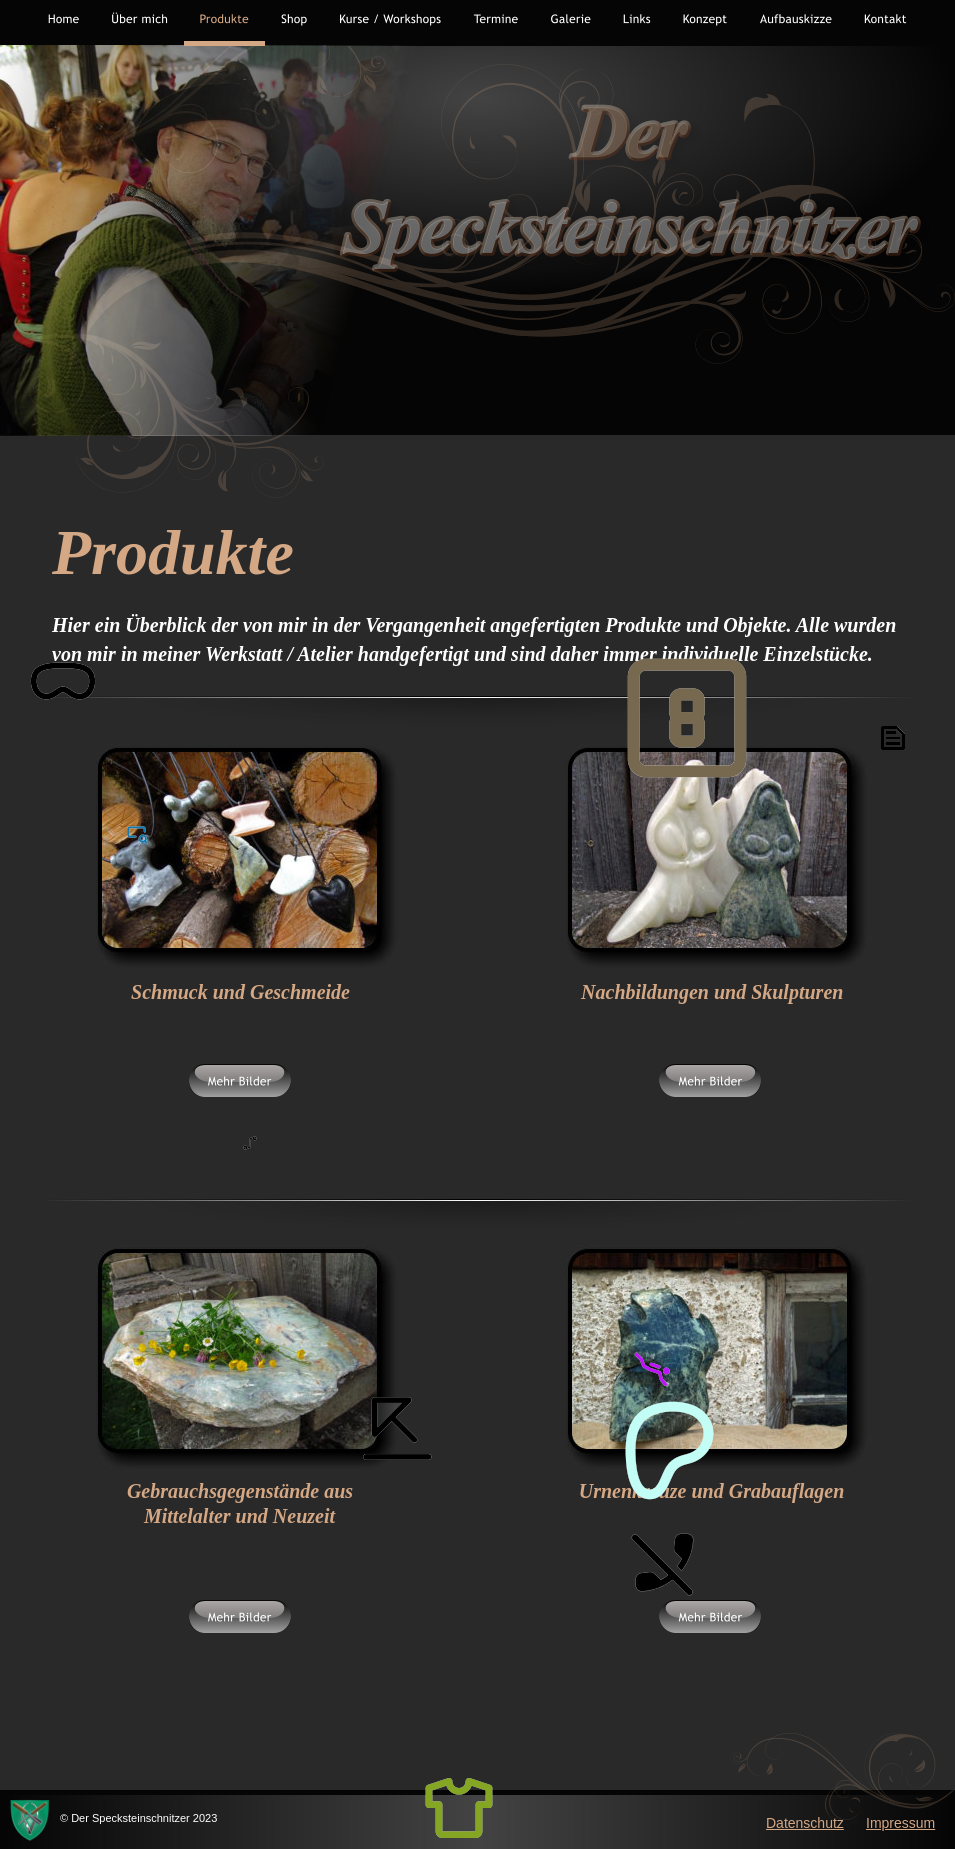 The height and width of the screenshot is (1849, 955). What do you see at coordinates (653, 1371) in the screenshot?
I see `browse scuba diving activities or lessons` at bounding box center [653, 1371].